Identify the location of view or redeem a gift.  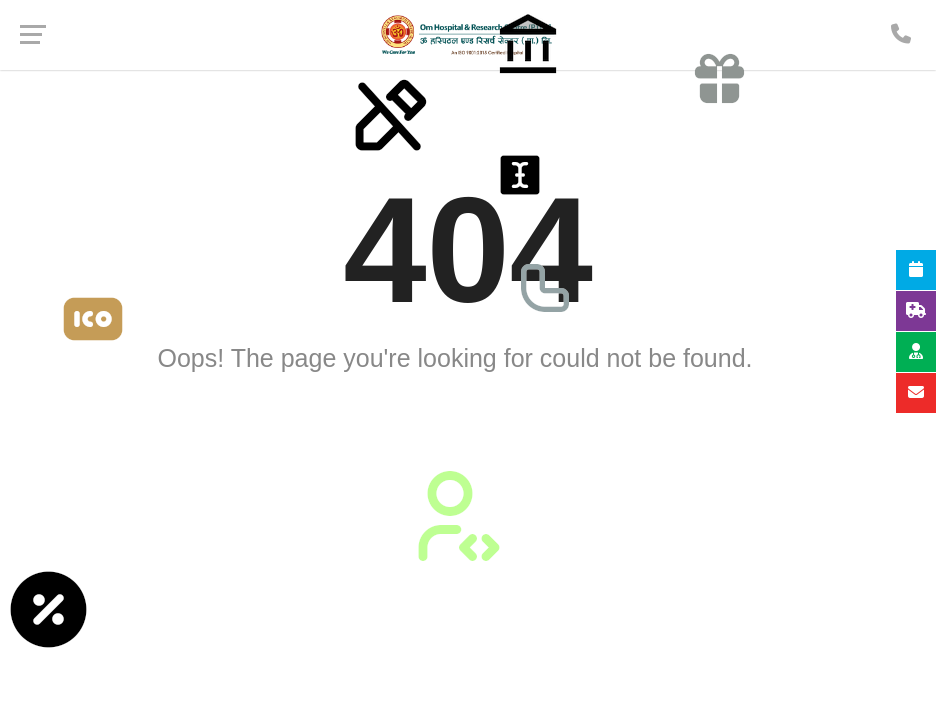
(719, 78).